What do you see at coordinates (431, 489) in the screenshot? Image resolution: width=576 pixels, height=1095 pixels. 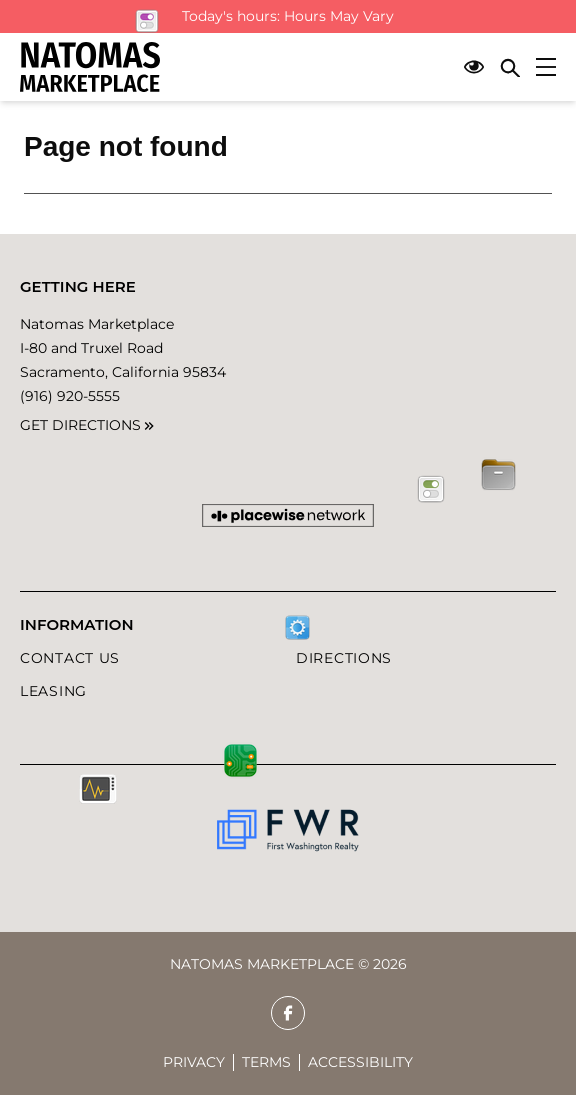 I see `open gnome tweaks to customize system settings` at bounding box center [431, 489].